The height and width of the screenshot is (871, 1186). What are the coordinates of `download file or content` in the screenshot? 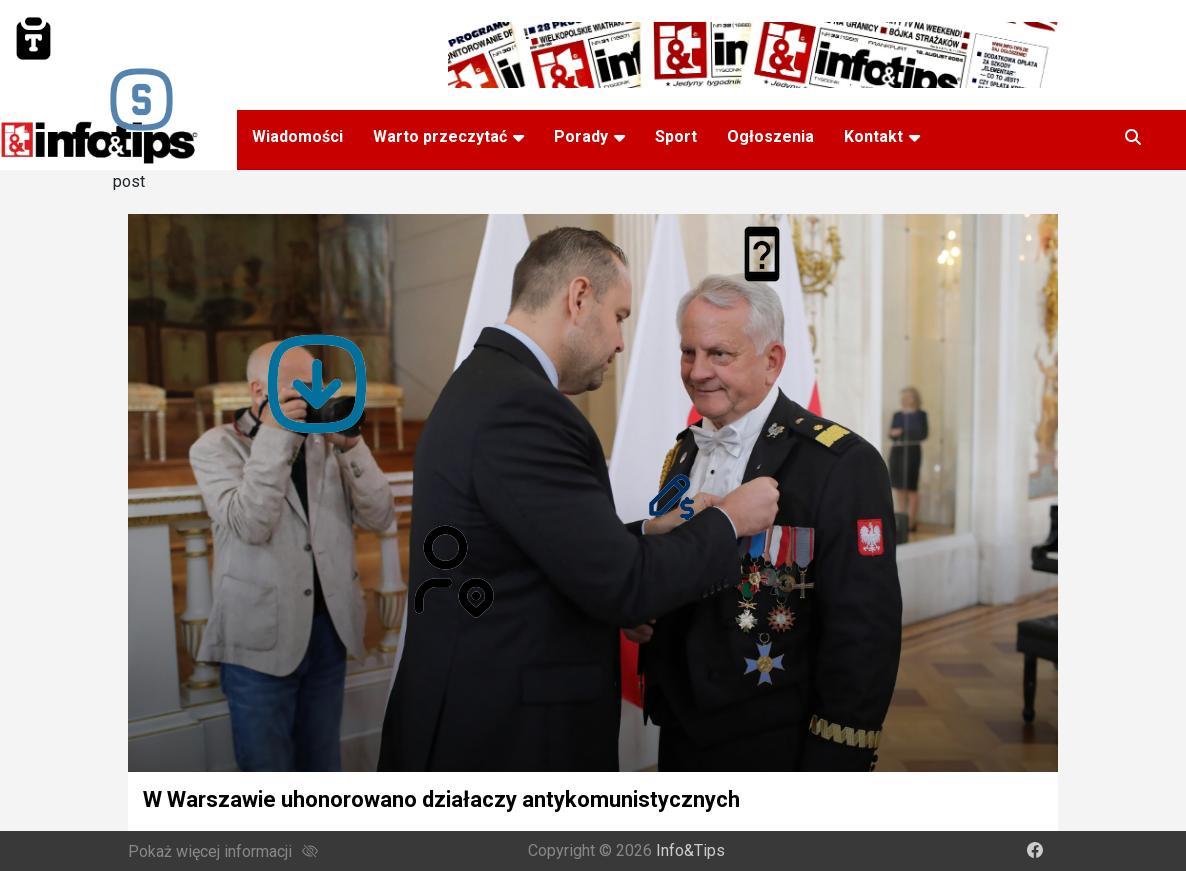 It's located at (317, 384).